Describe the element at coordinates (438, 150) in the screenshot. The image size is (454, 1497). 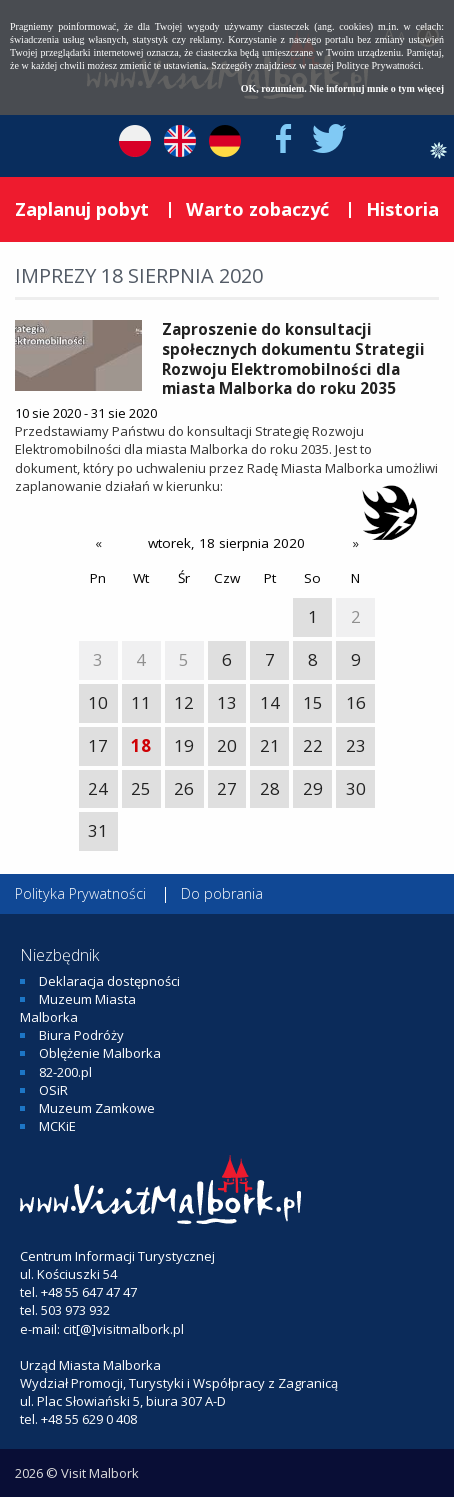
I see `indicates a garden or farming feature in a game` at that location.